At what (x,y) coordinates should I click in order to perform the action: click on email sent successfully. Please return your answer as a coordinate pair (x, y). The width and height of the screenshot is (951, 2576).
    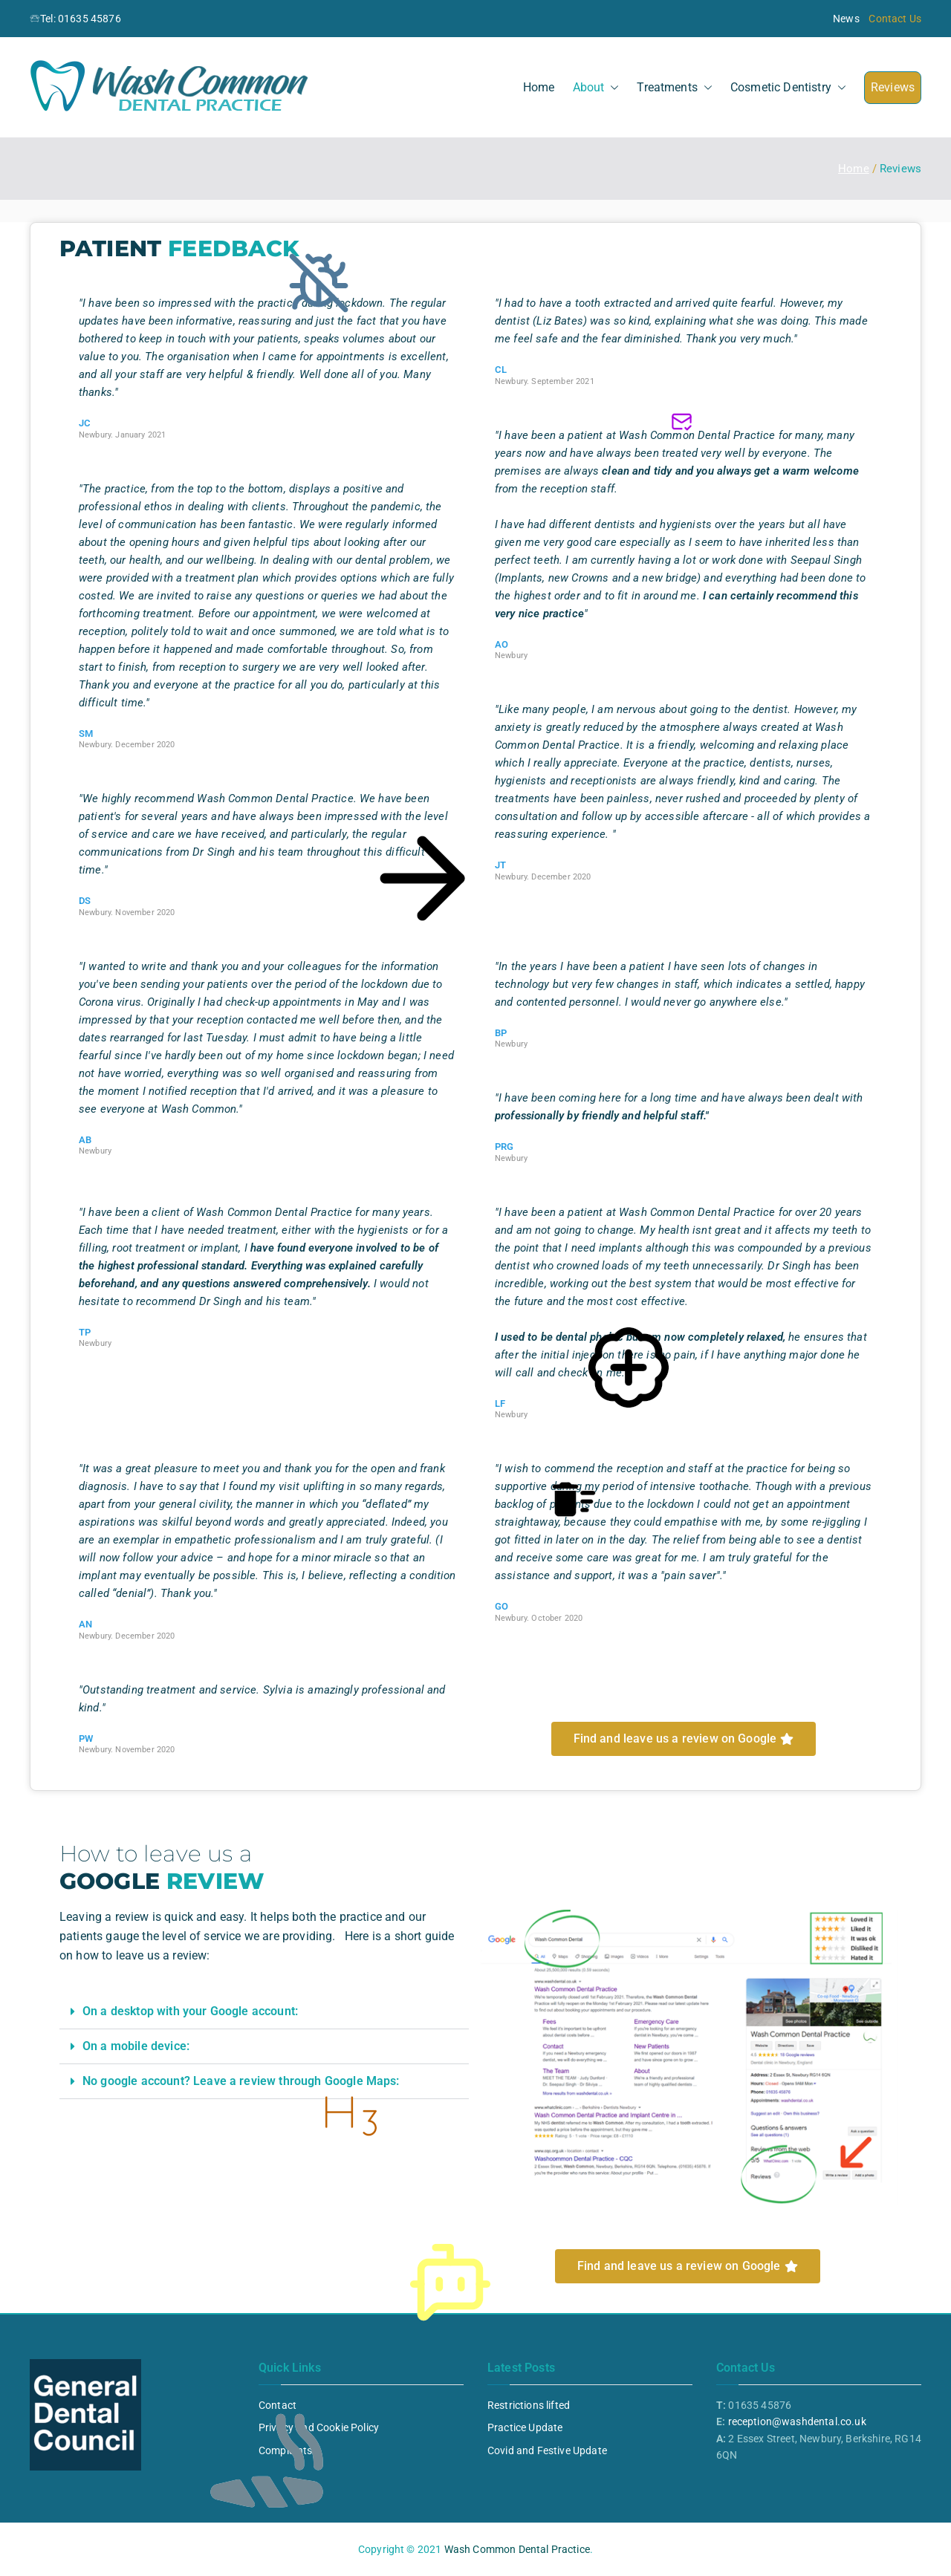
    Looking at the image, I should click on (681, 421).